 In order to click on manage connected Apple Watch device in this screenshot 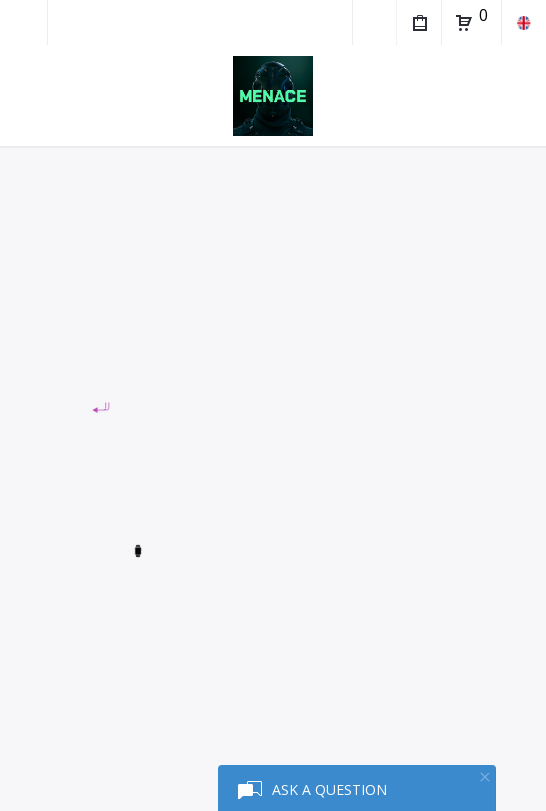, I will do `click(138, 551)`.